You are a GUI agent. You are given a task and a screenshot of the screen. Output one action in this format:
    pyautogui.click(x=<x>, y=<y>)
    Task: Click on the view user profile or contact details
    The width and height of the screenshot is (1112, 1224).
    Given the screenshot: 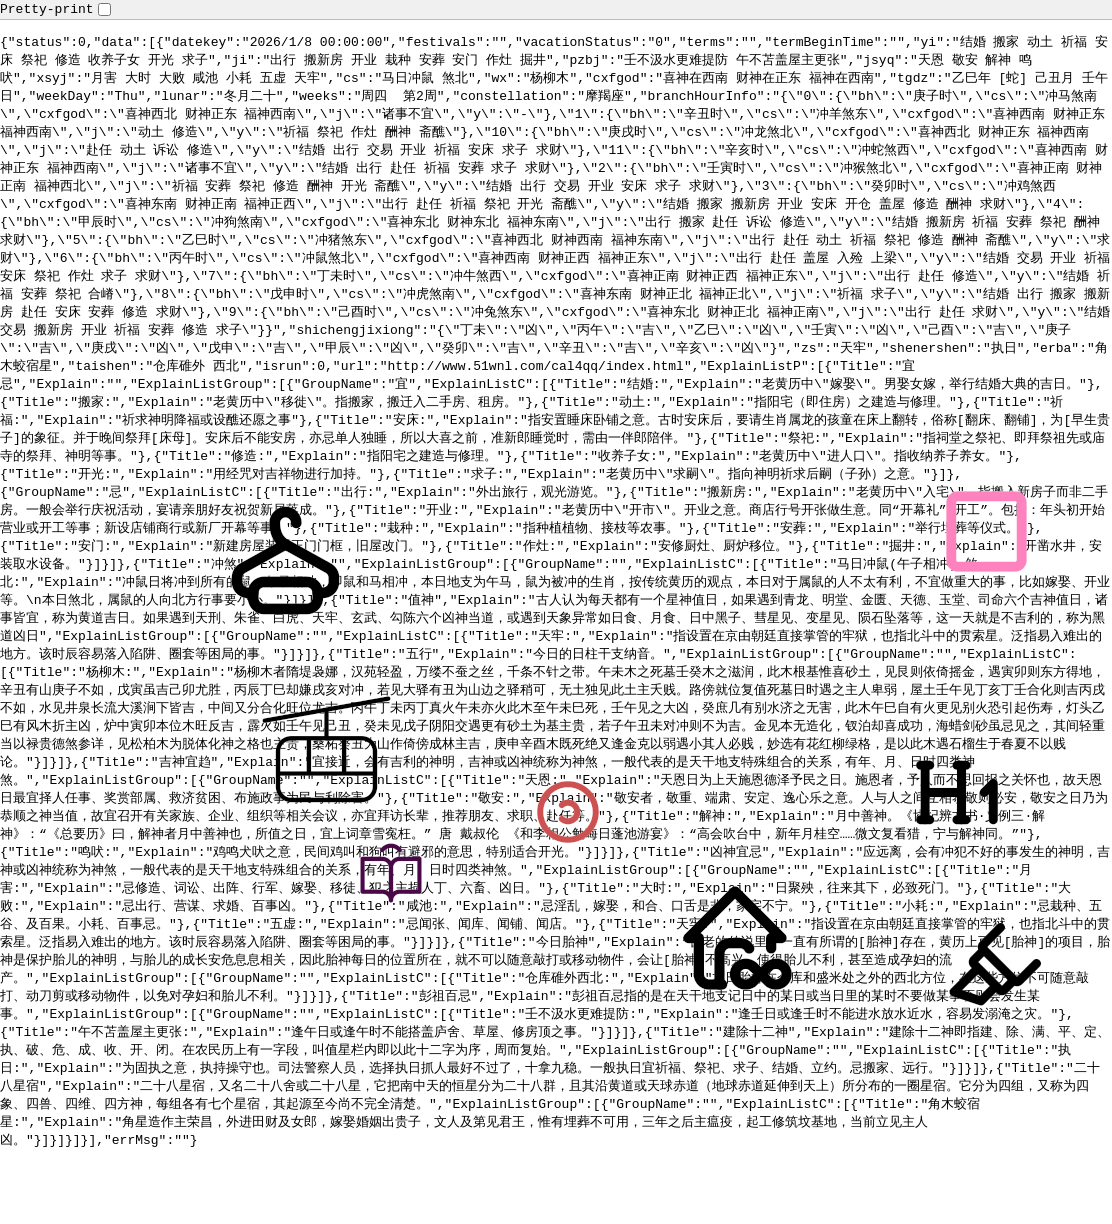 What is the action you would take?
    pyautogui.click(x=391, y=872)
    